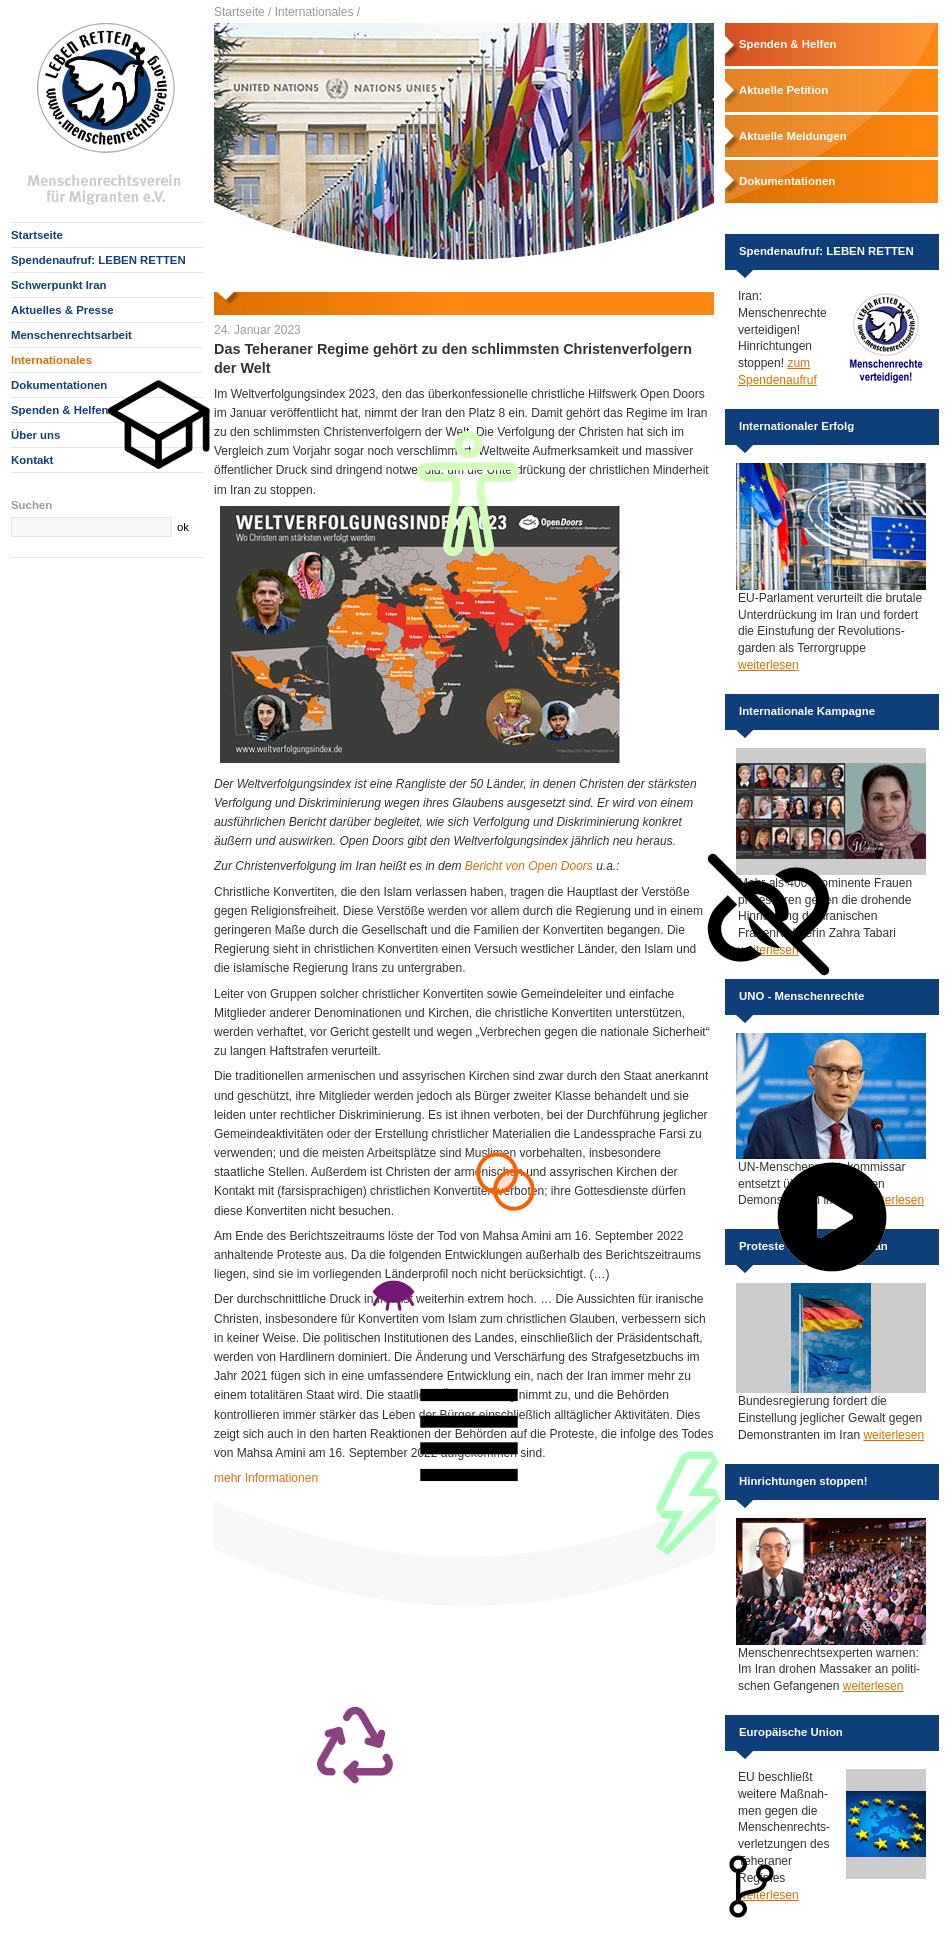 The height and width of the screenshot is (1943, 948). I want to click on access accessibility settings, so click(468, 493).